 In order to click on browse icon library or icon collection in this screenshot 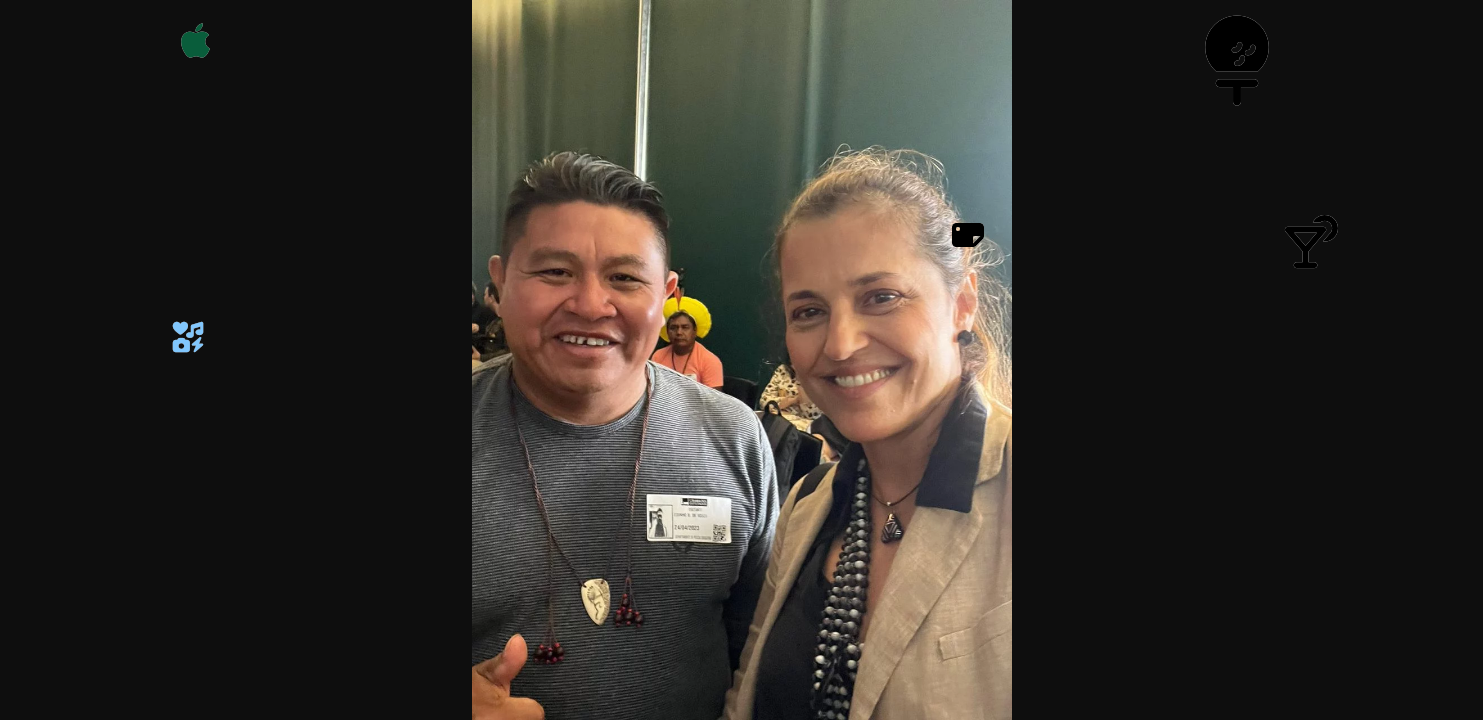, I will do `click(188, 337)`.